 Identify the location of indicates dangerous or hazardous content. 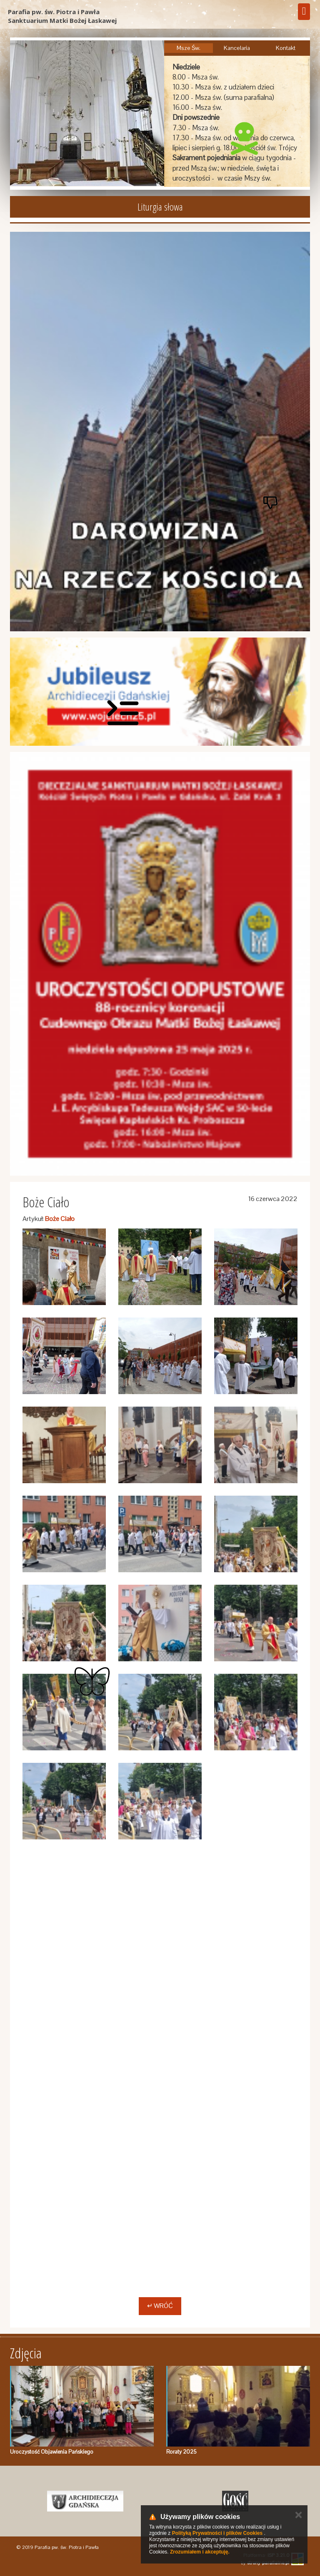
(244, 137).